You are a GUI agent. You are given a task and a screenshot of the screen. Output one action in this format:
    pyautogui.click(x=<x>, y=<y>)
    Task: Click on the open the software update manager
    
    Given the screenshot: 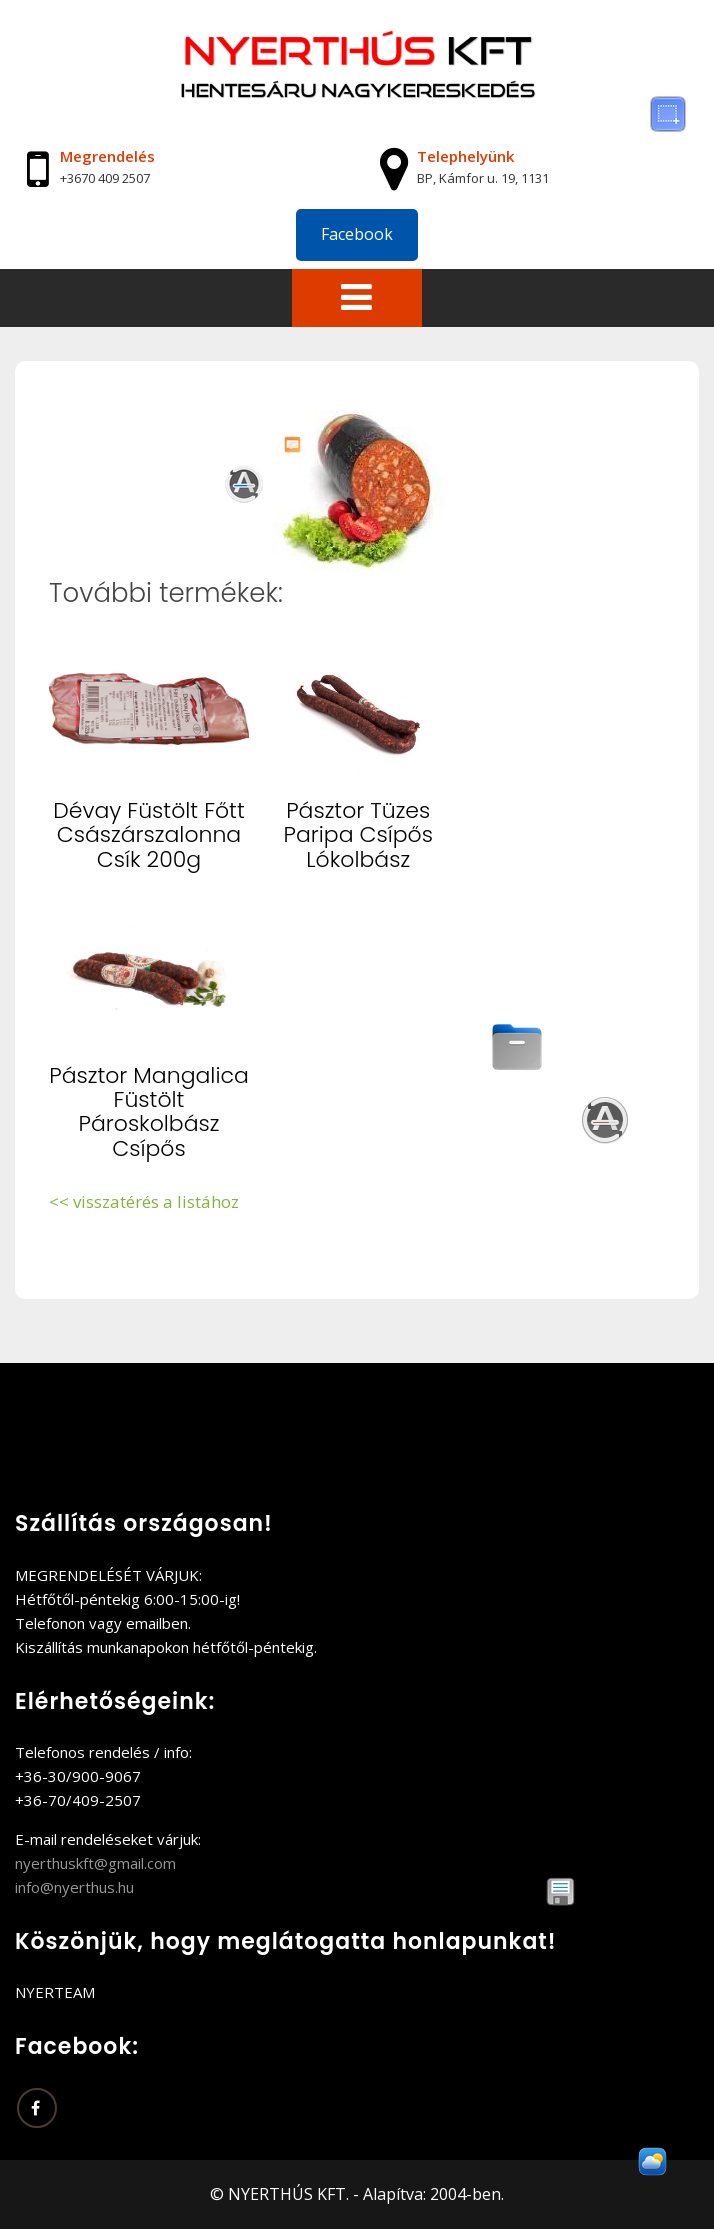 What is the action you would take?
    pyautogui.click(x=244, y=484)
    